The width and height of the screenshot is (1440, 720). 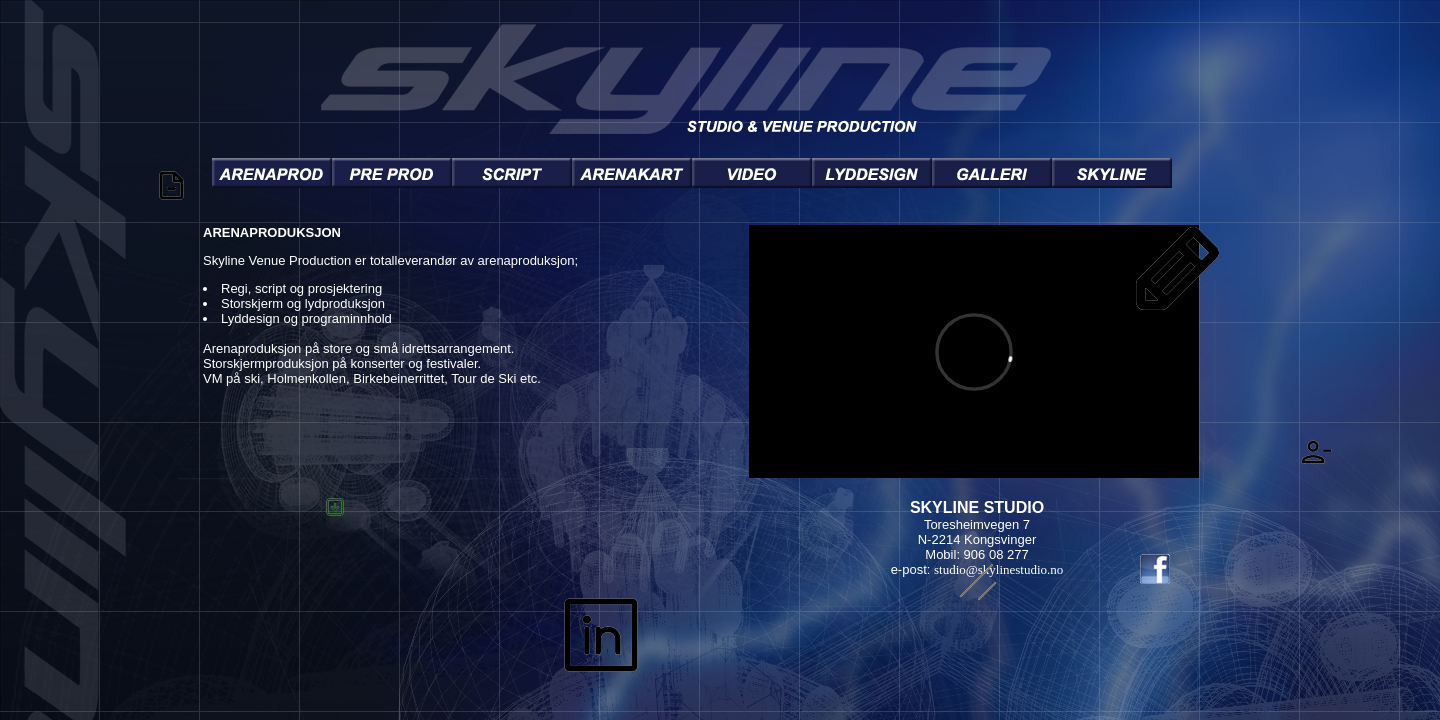 I want to click on open LinkedIn profile or page, so click(x=601, y=635).